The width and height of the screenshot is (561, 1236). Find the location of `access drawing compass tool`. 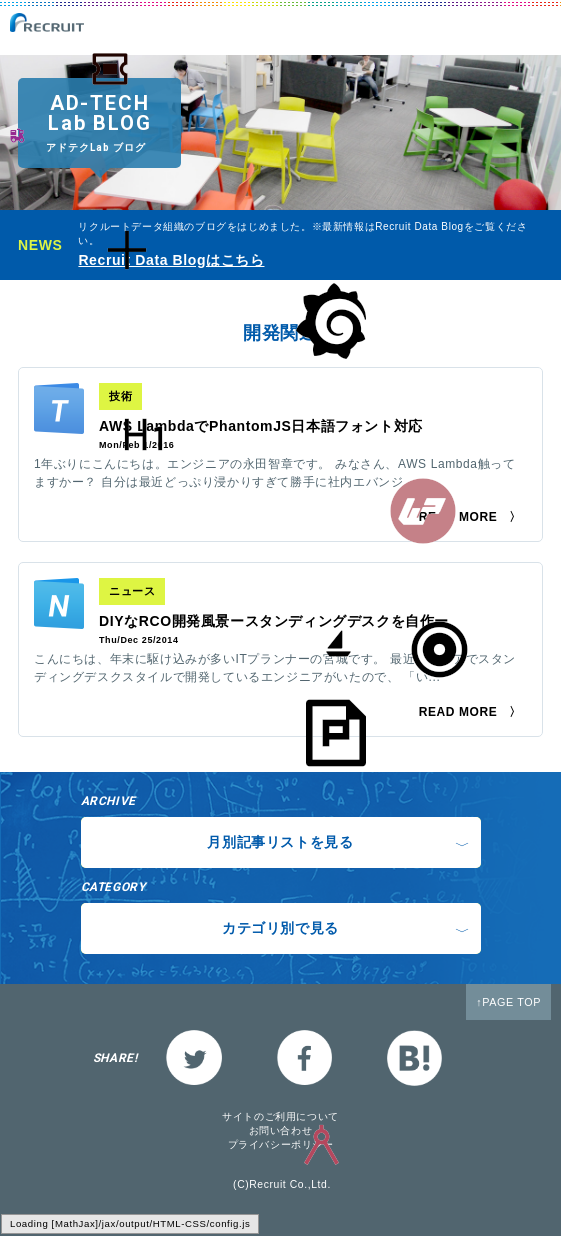

access drawing compass tool is located at coordinates (321, 1144).